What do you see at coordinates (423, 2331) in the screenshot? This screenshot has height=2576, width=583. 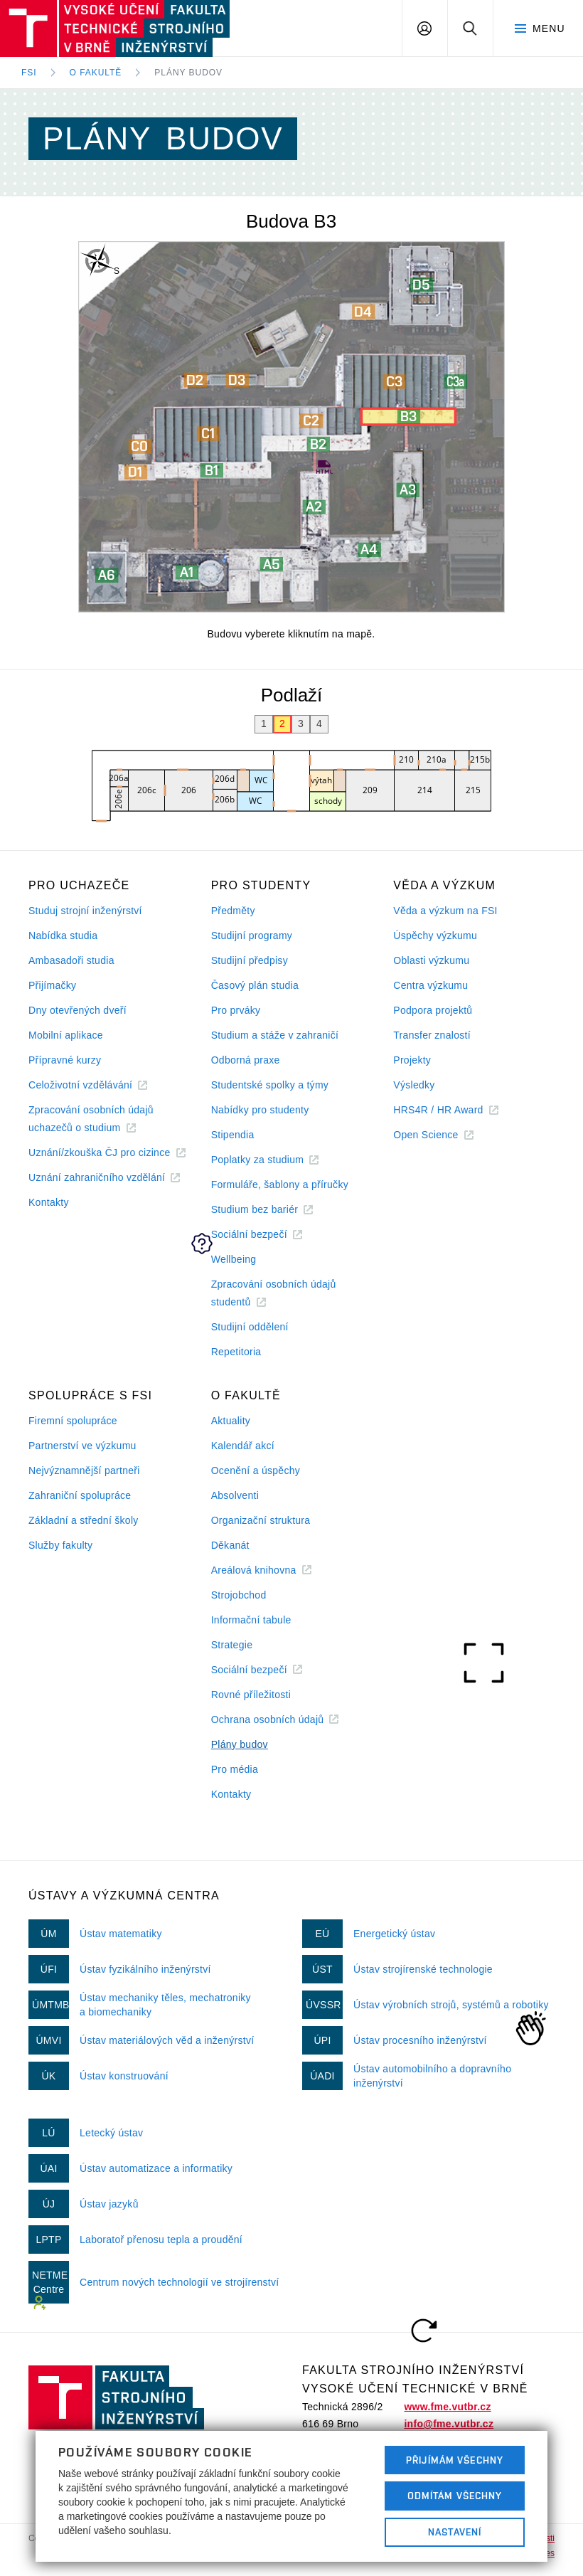 I see `refresh or reload the current page` at bounding box center [423, 2331].